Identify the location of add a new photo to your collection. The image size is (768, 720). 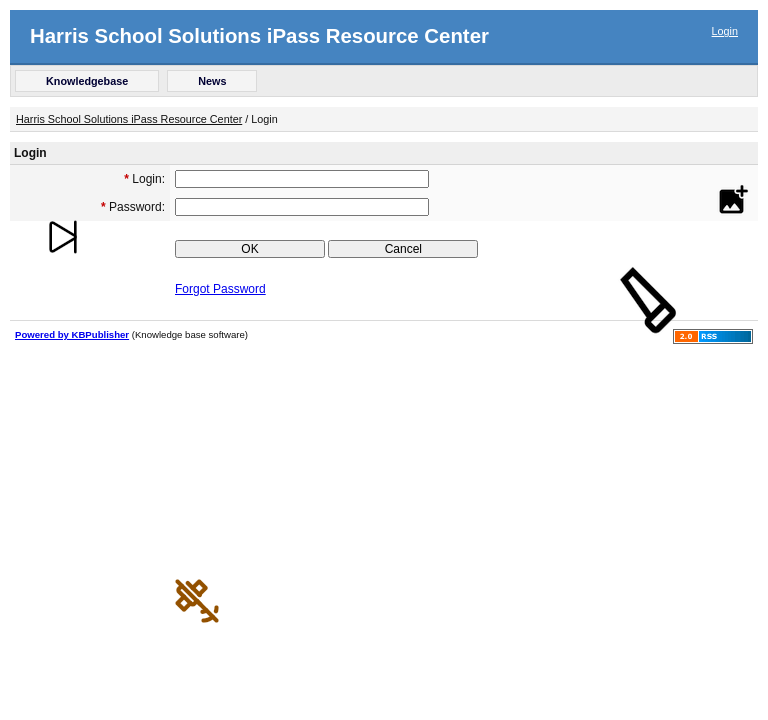
(733, 200).